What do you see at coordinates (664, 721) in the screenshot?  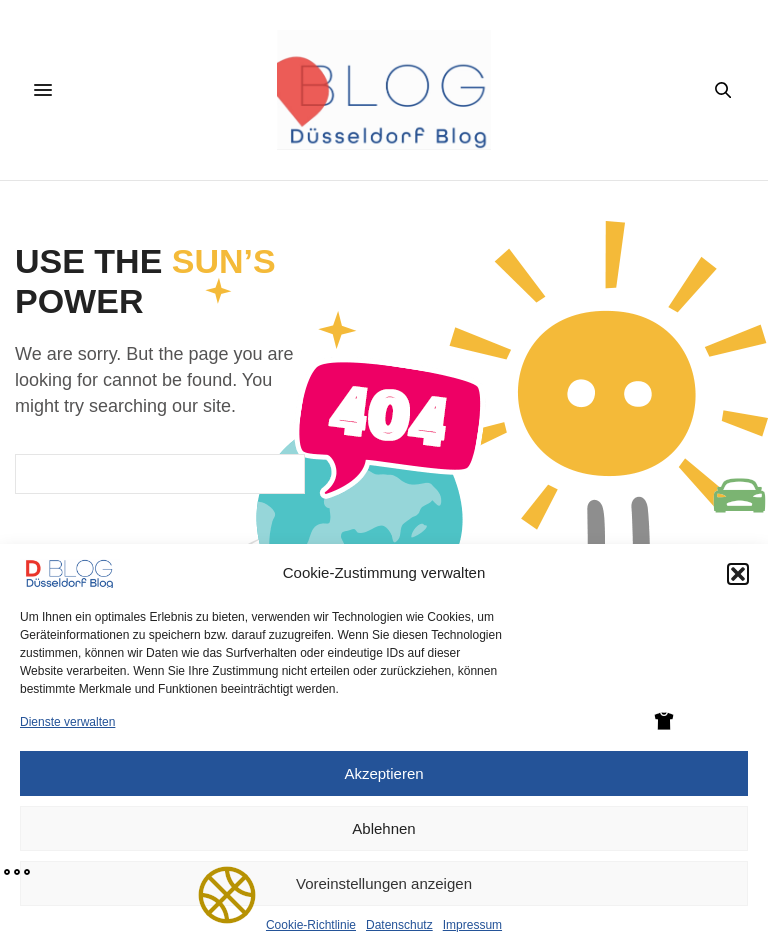 I see `browse clothing or apparel items` at bounding box center [664, 721].